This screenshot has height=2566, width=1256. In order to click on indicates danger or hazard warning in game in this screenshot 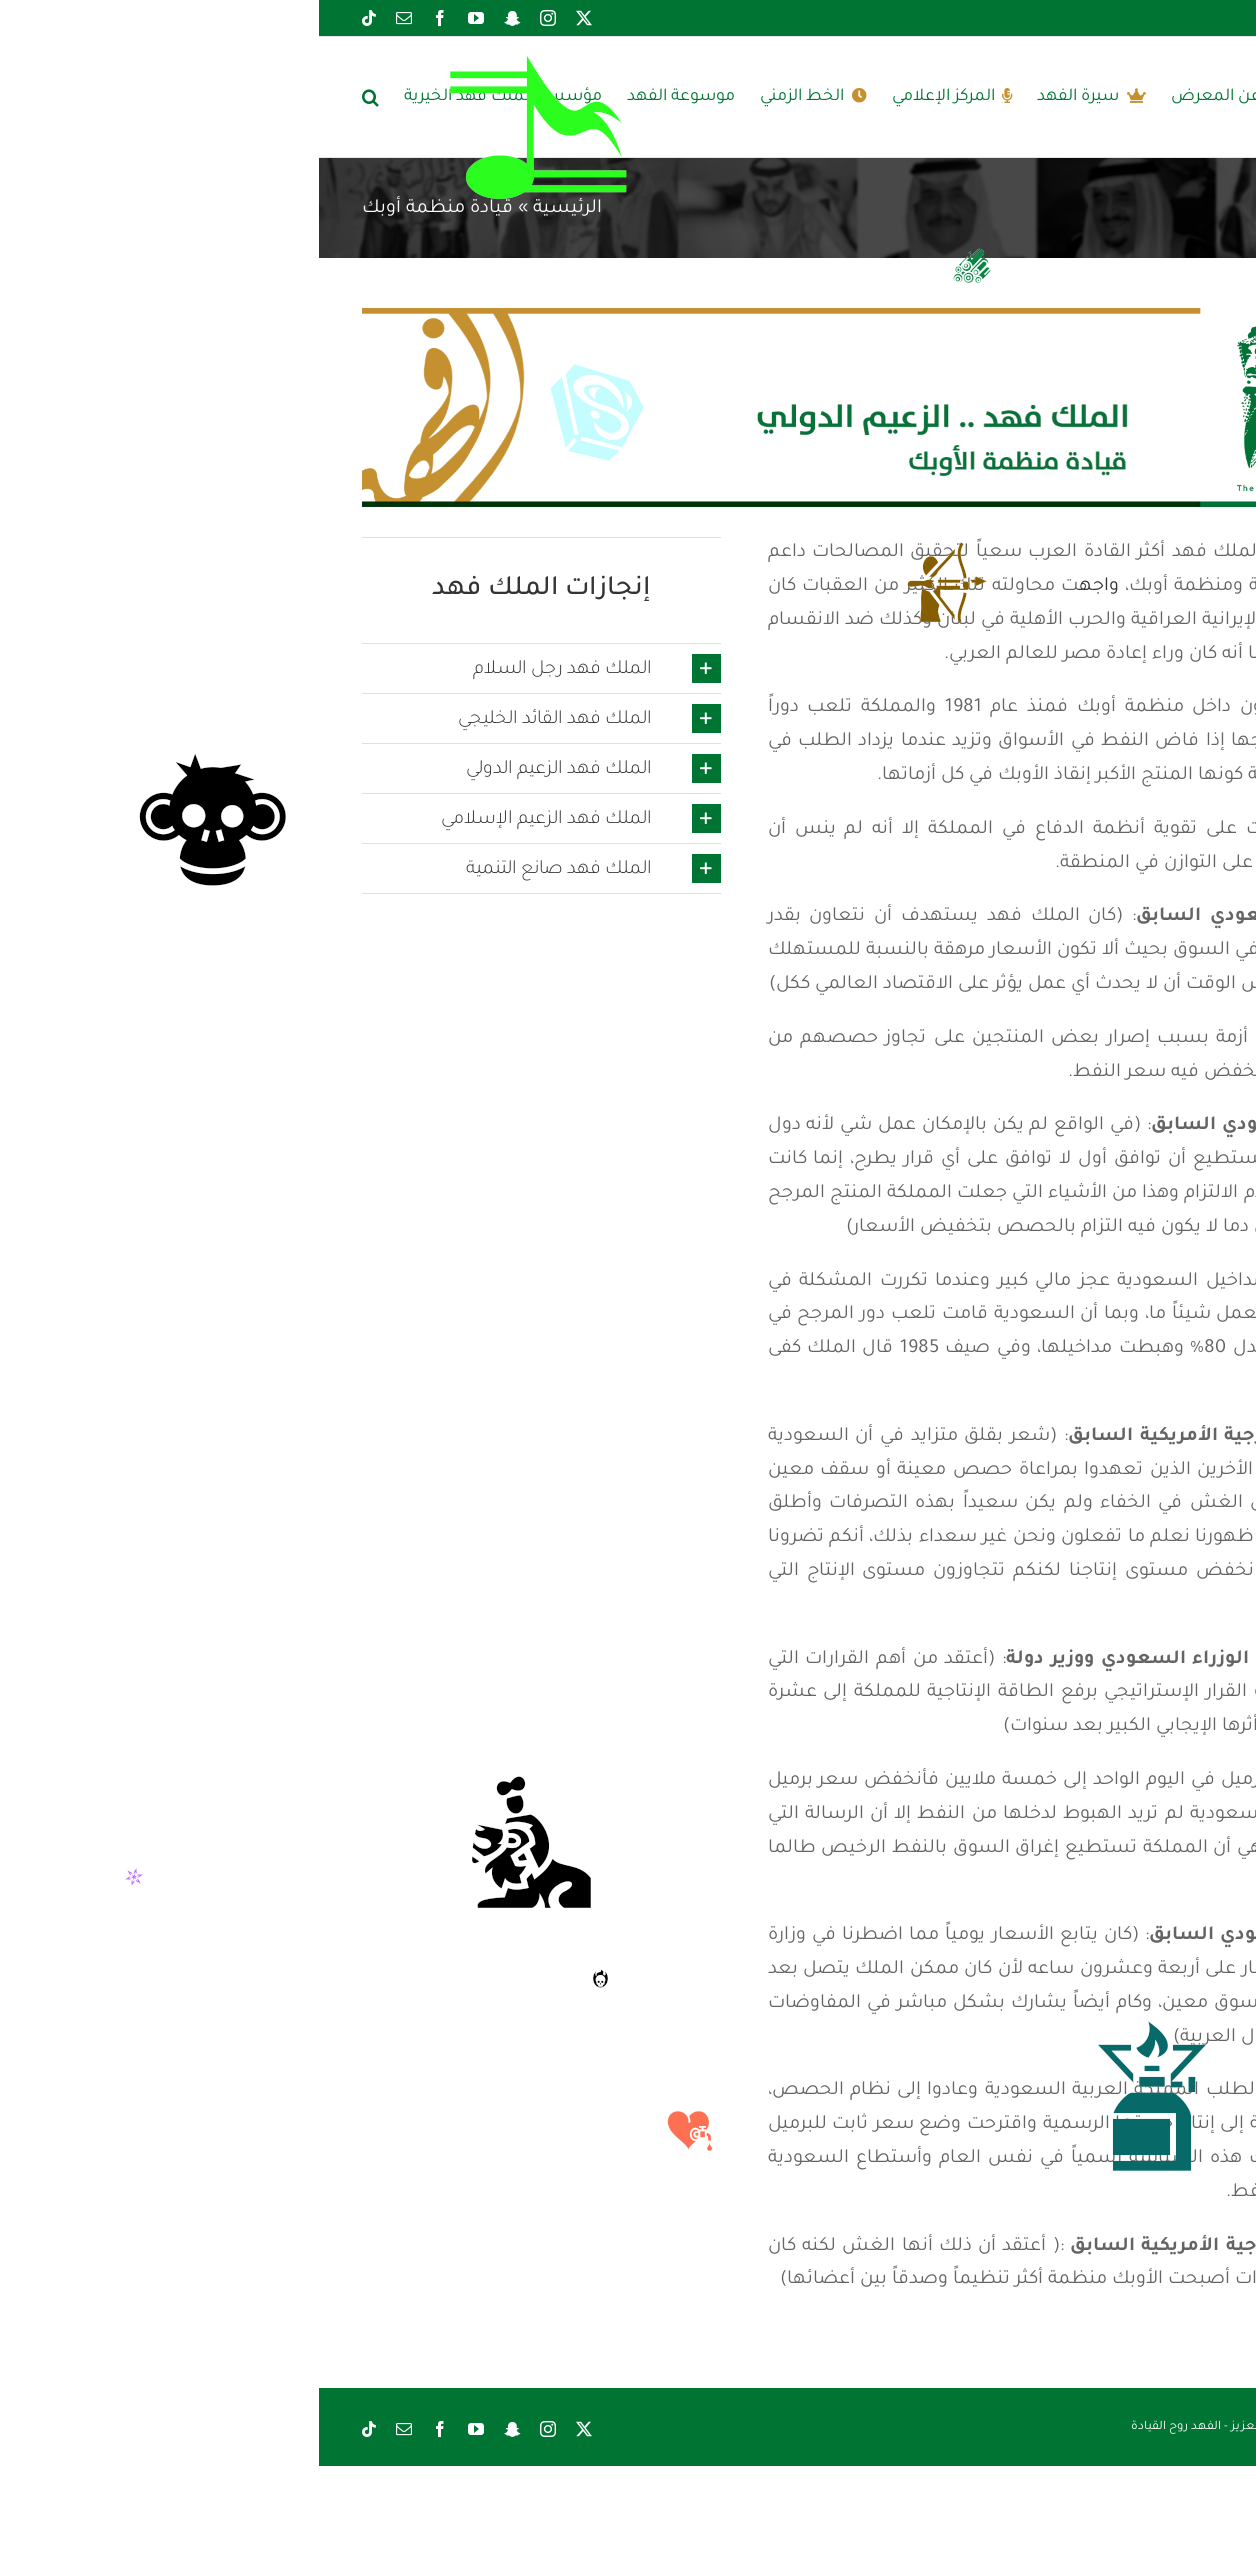, I will do `click(600, 1978)`.